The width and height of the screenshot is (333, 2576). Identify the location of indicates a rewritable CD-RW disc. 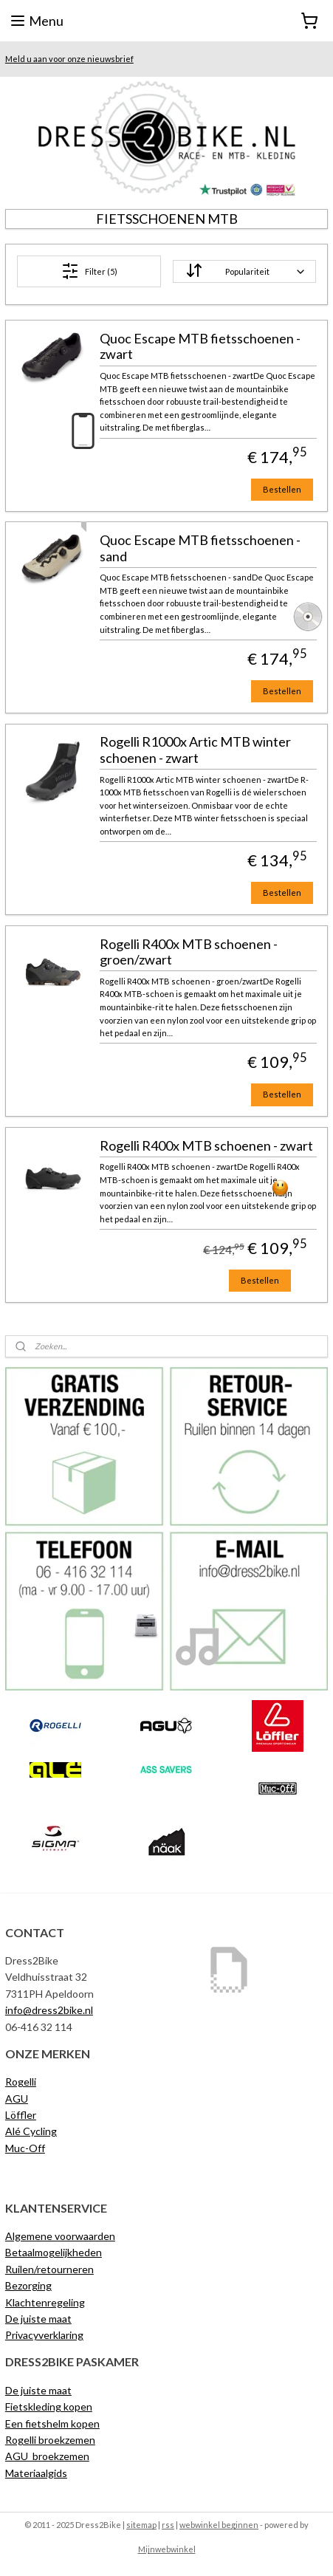
(308, 617).